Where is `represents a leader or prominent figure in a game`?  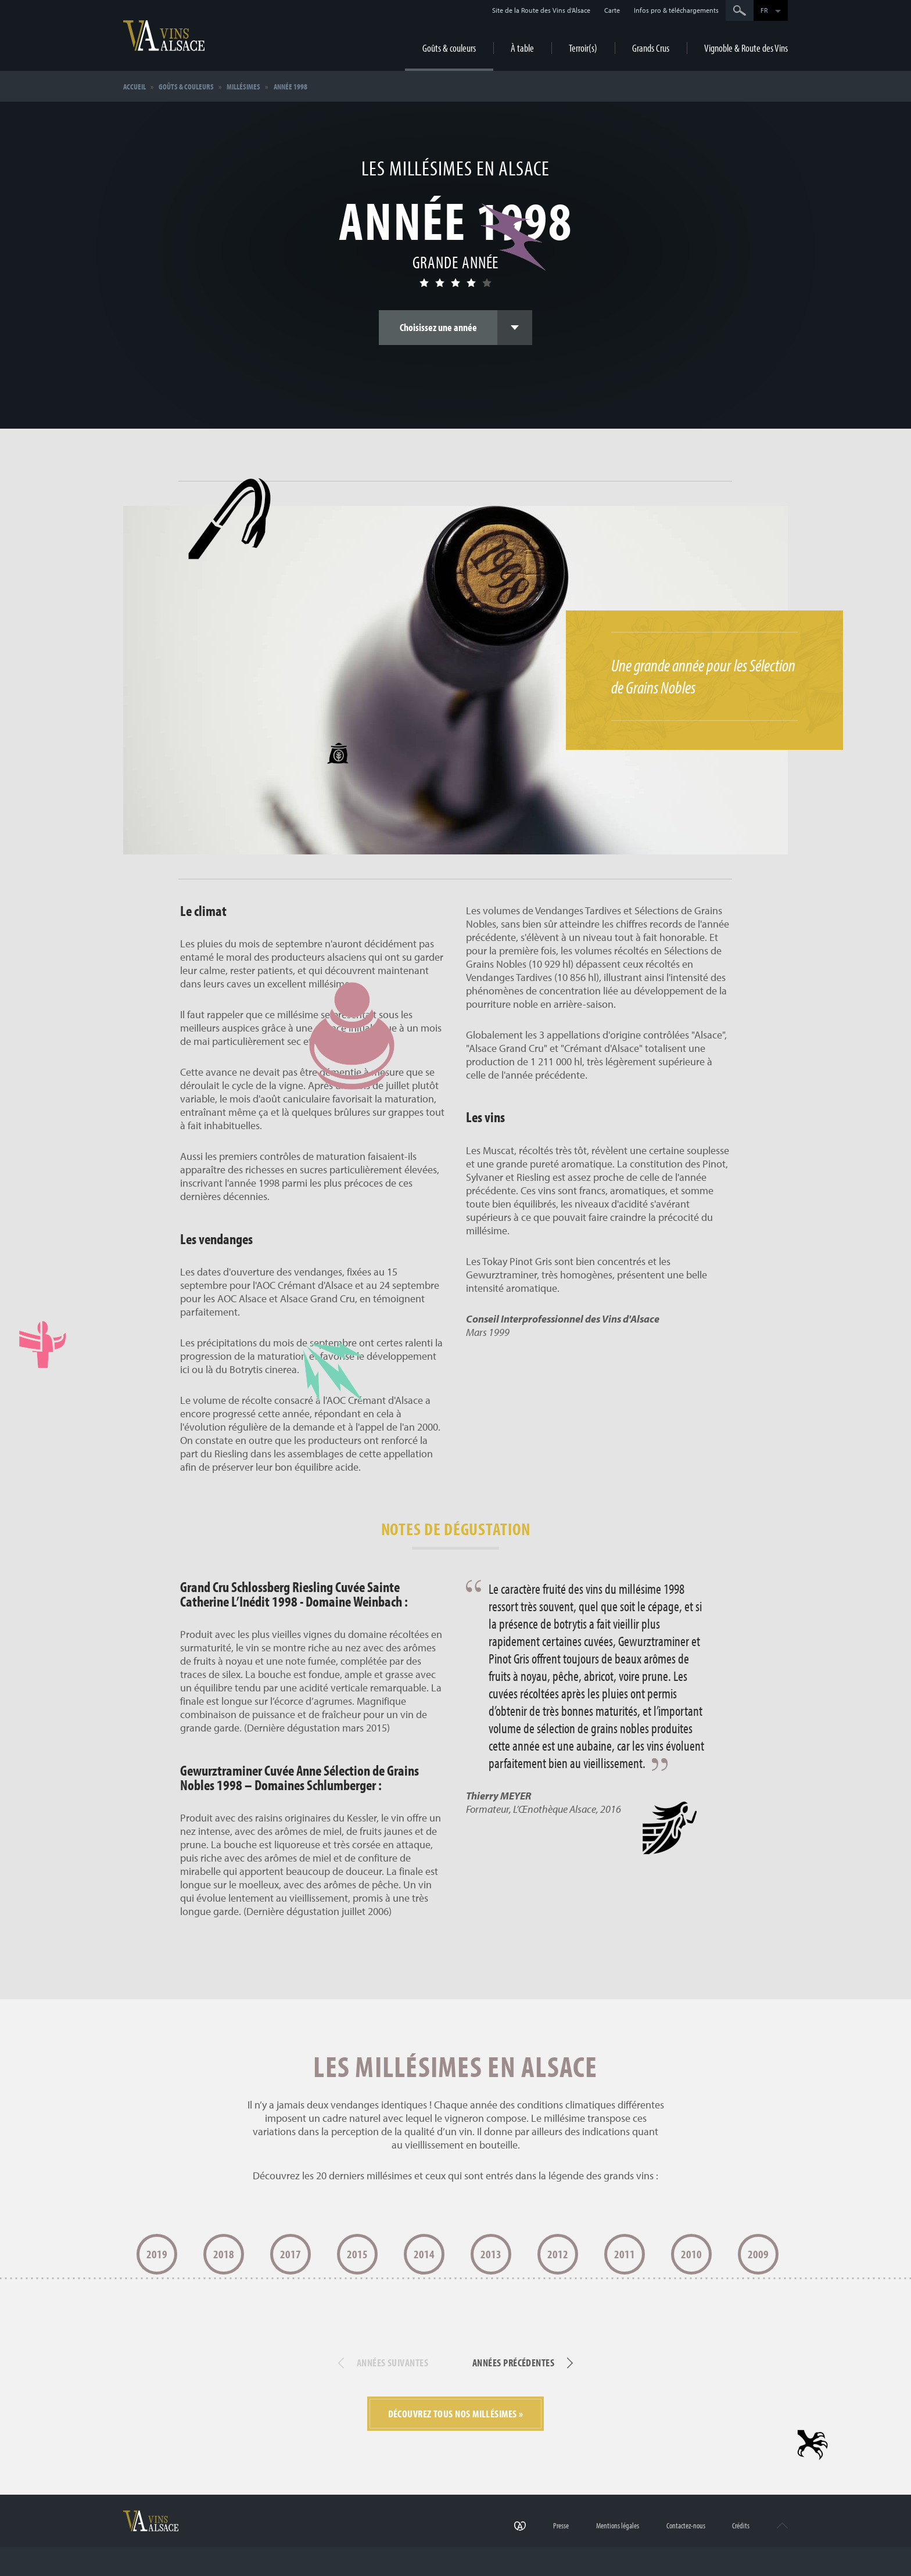 represents a leader or prominent figure in a game is located at coordinates (669, 1827).